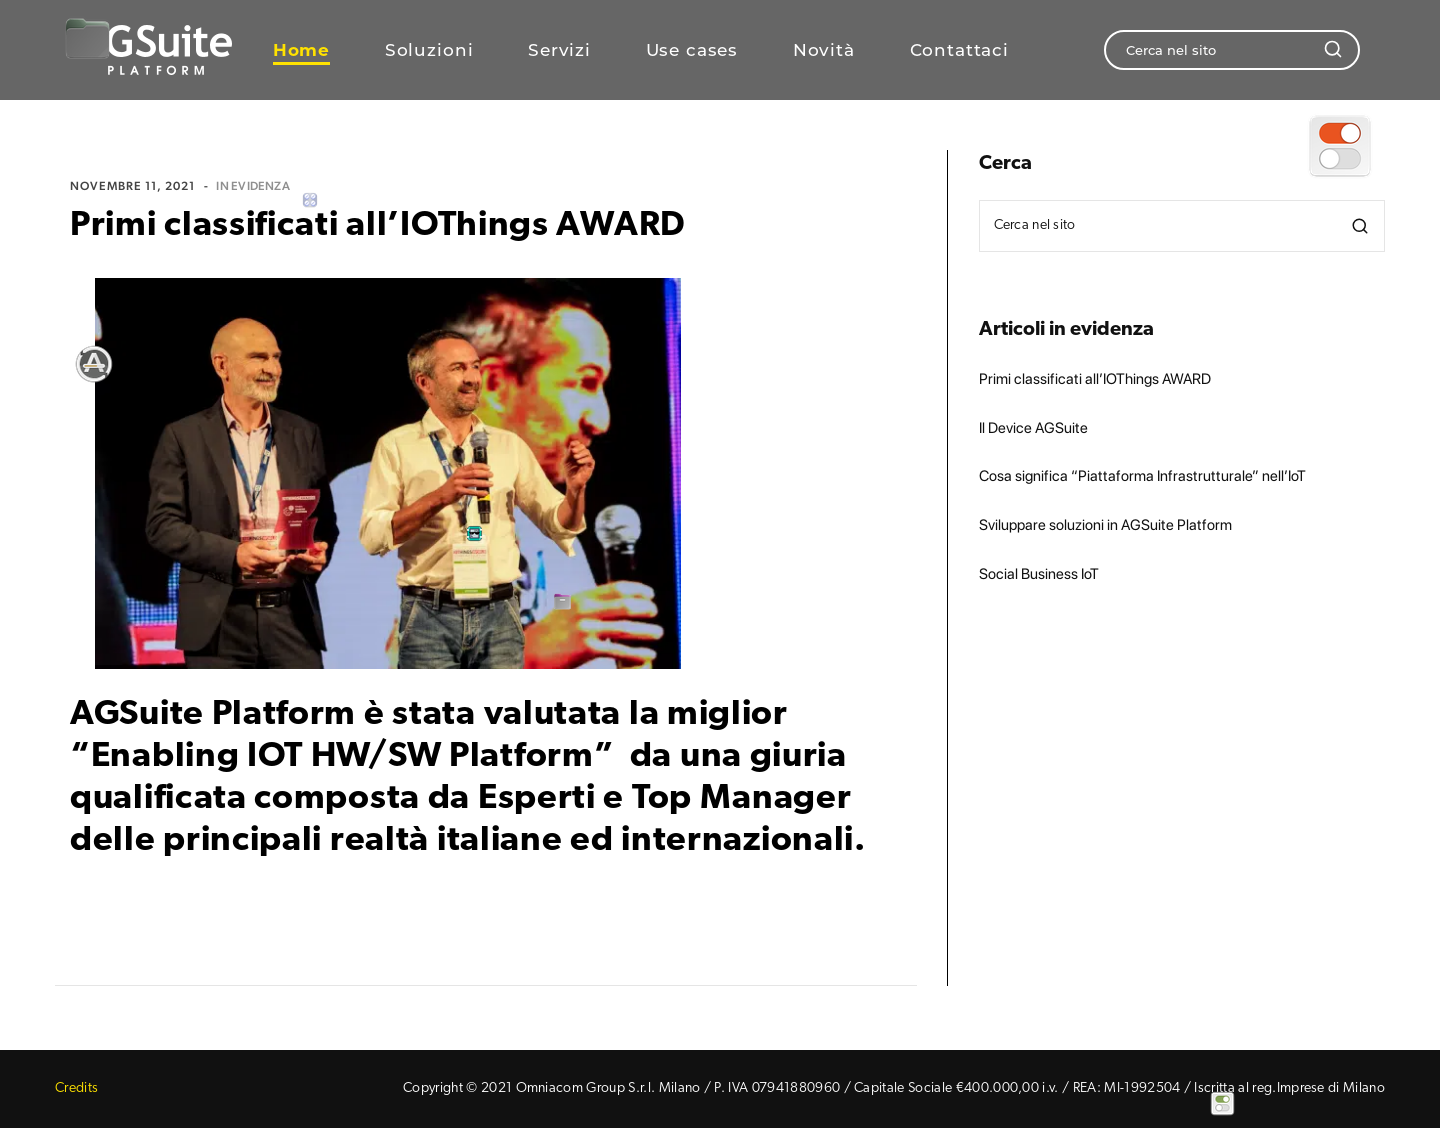  I want to click on open GPU Screen Recorder application, so click(474, 533).